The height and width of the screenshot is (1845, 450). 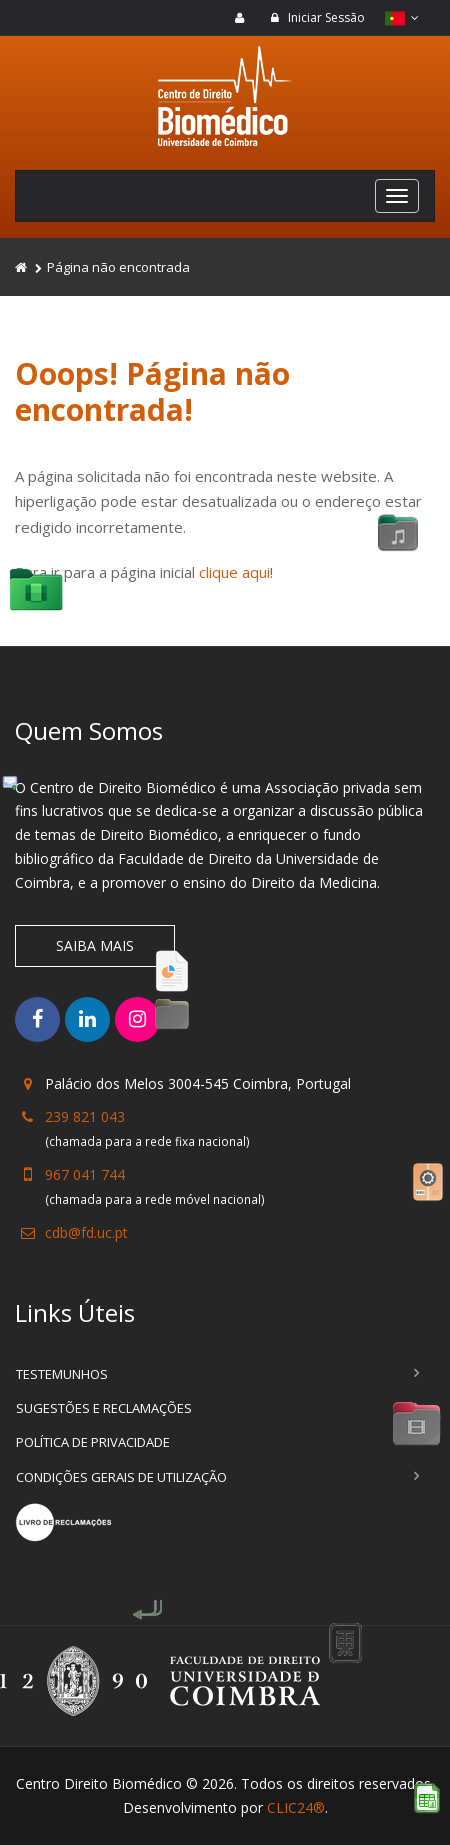 What do you see at coordinates (428, 1182) in the screenshot?
I see `software package being configured or installed` at bounding box center [428, 1182].